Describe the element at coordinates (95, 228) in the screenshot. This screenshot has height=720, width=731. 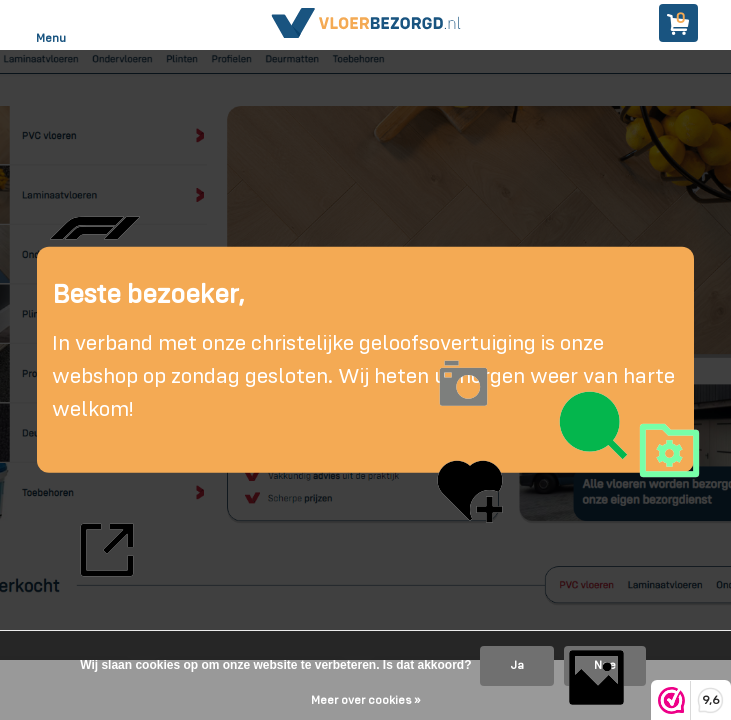
I see `open the Formula 1 app or website` at that location.